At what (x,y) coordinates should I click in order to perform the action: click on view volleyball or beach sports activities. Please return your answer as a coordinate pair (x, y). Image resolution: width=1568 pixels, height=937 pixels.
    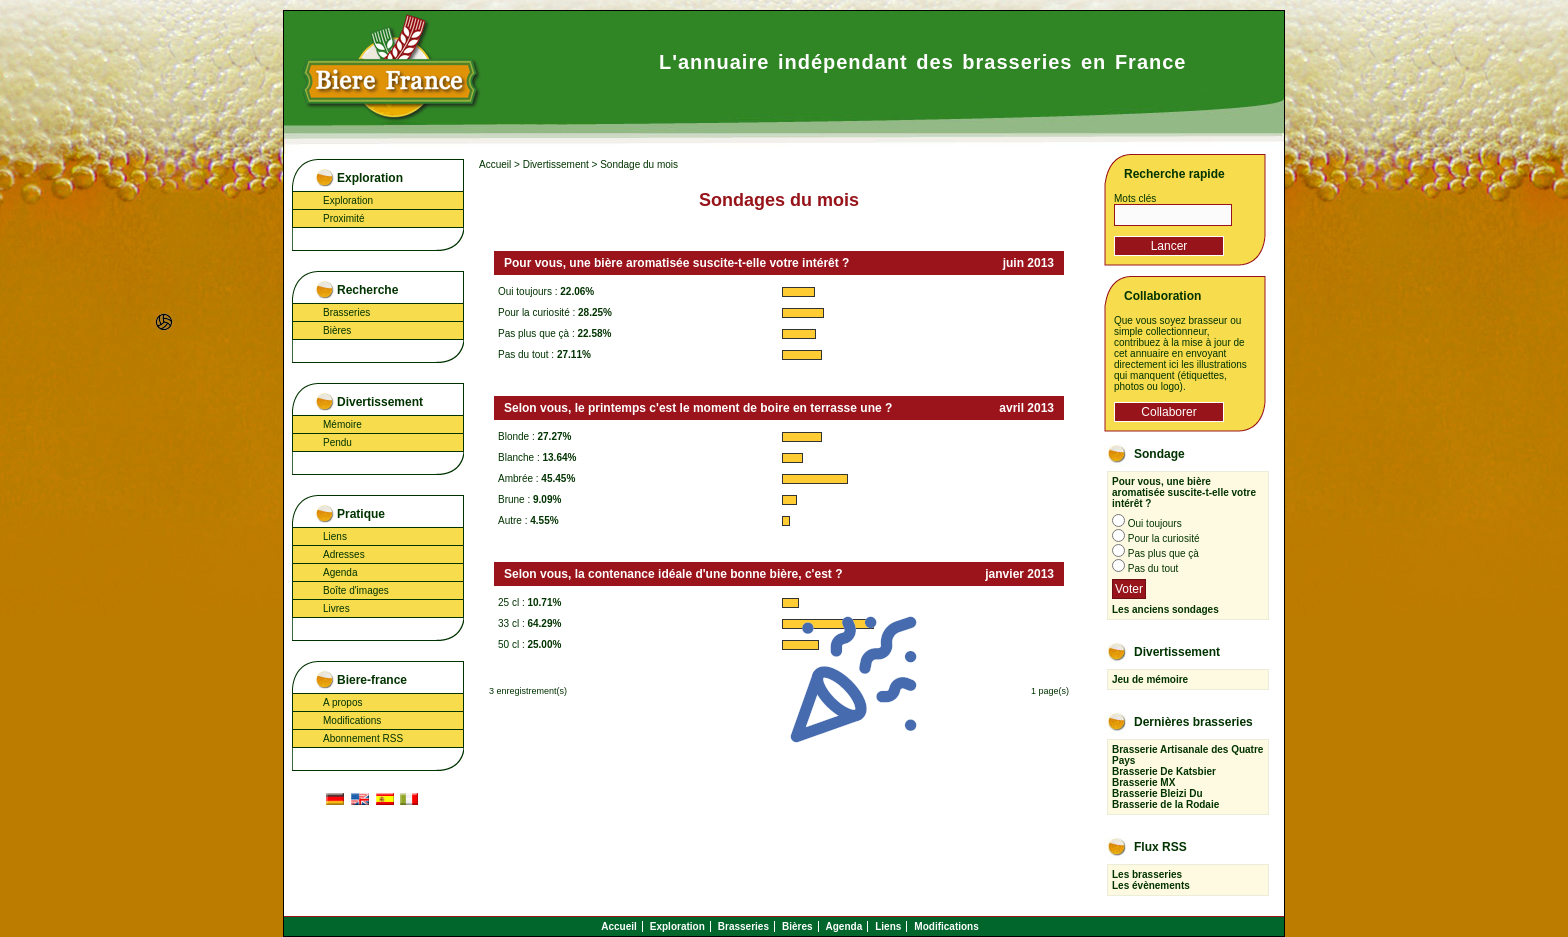
    Looking at the image, I should click on (164, 322).